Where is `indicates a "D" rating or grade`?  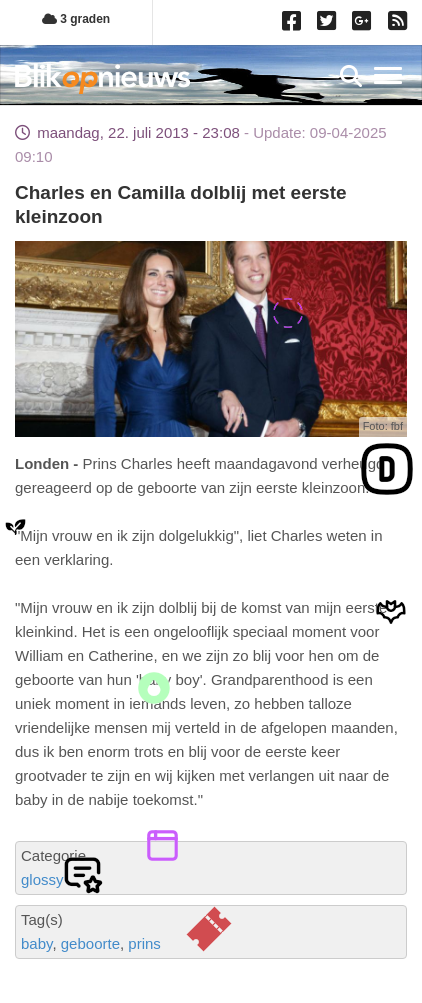
indicates a "D" rating or grade is located at coordinates (387, 469).